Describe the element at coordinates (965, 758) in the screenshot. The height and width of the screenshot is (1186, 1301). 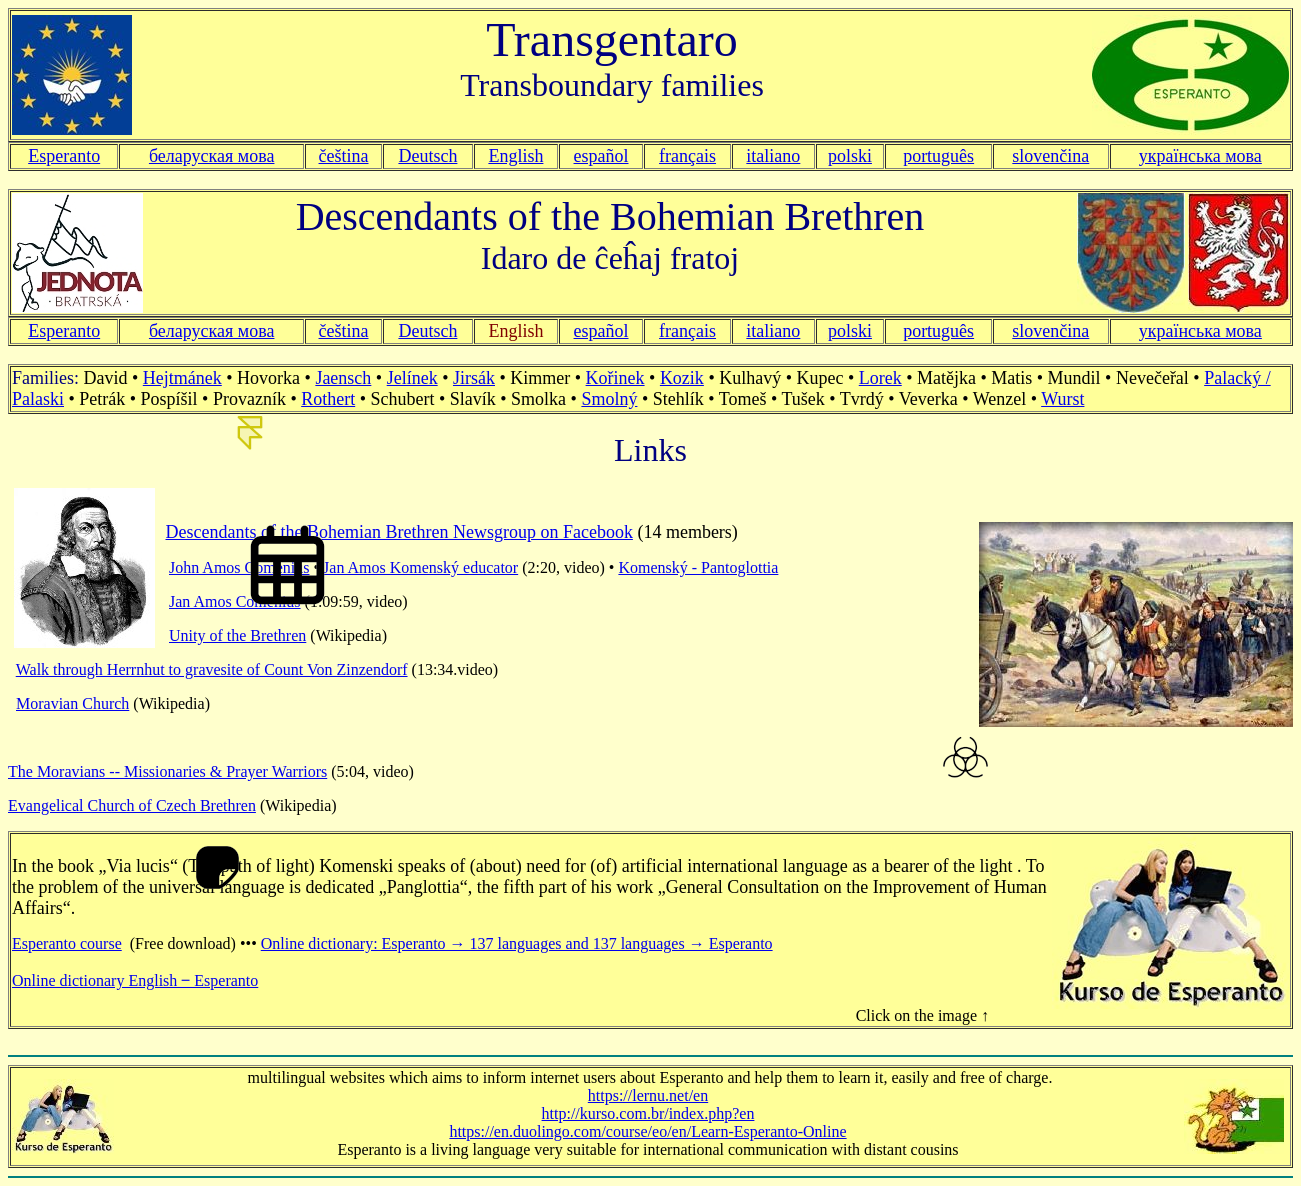
I see `indicates hazardous or dangerous content` at that location.